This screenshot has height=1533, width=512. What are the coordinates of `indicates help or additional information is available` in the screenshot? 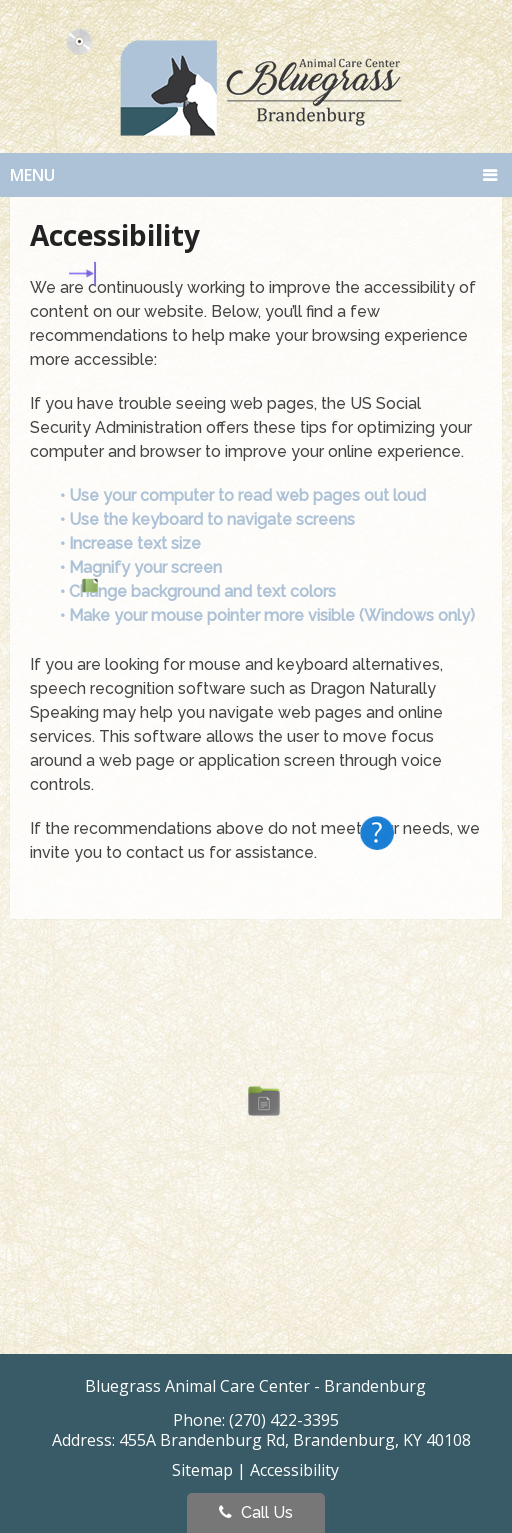 It's located at (376, 832).